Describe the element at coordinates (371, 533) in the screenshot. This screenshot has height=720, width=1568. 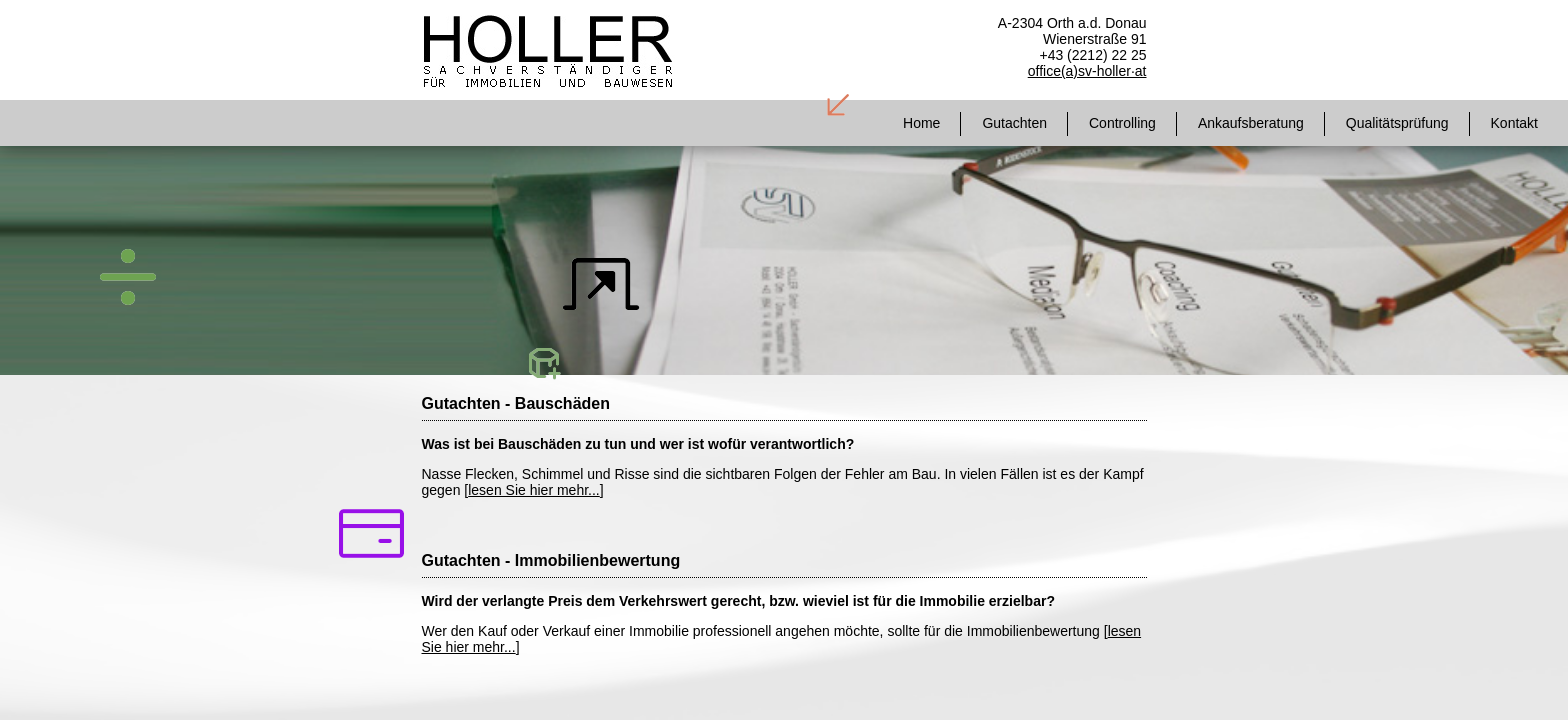
I see `manage payment methods` at that location.